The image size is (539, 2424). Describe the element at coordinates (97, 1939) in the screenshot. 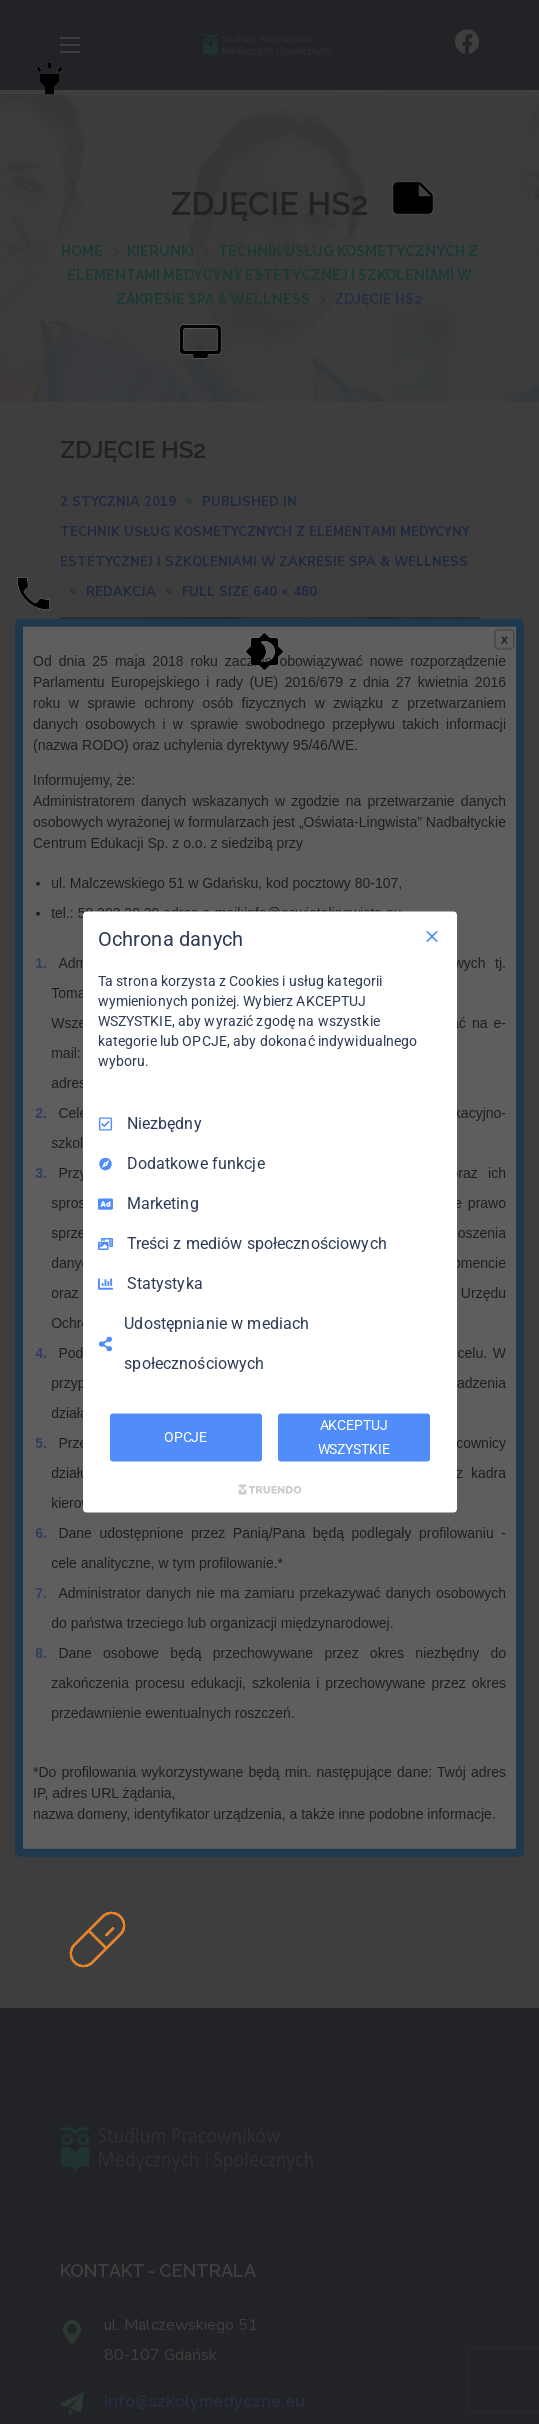

I see `access medication reminders or health tracking` at that location.